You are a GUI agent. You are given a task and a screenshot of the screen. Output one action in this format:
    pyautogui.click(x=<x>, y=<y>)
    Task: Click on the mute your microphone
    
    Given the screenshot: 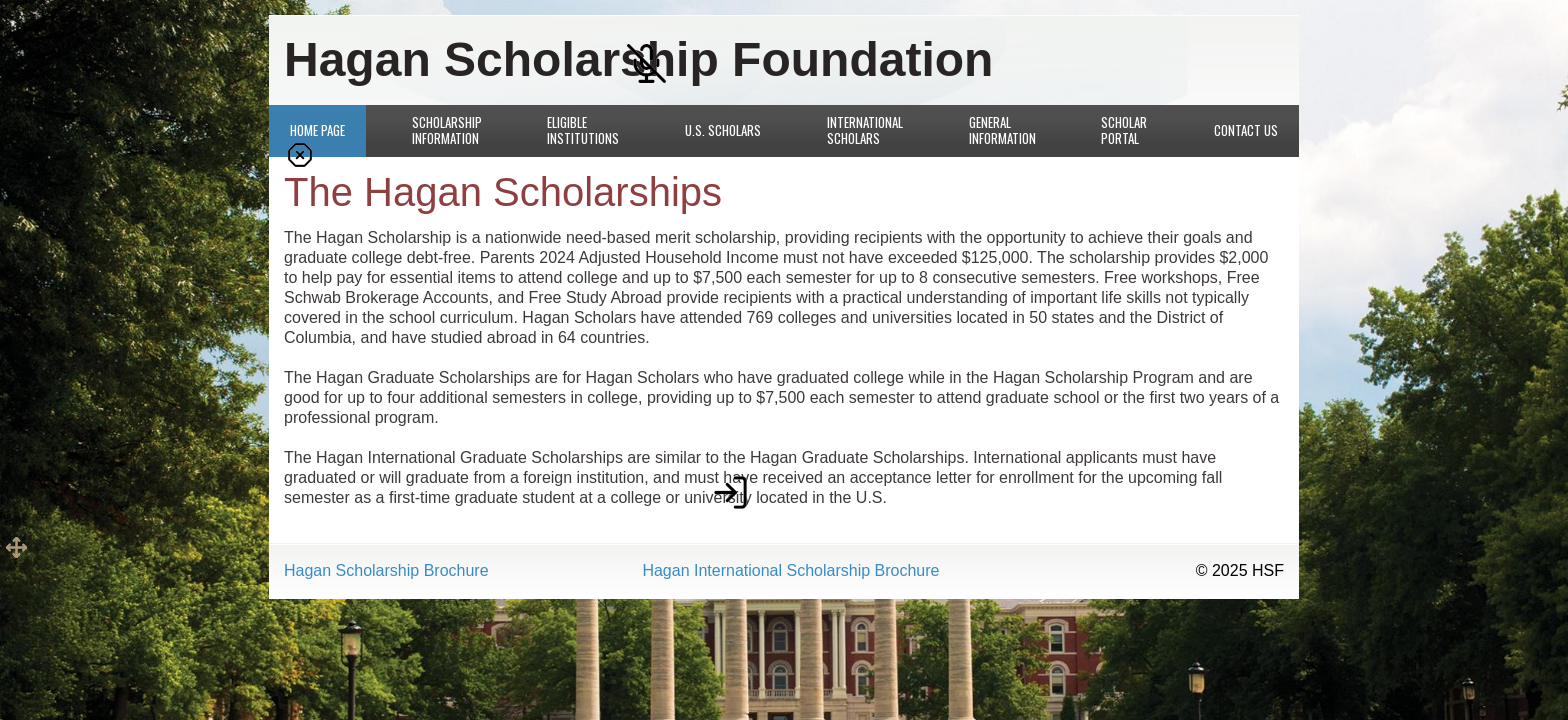 What is the action you would take?
    pyautogui.click(x=646, y=63)
    